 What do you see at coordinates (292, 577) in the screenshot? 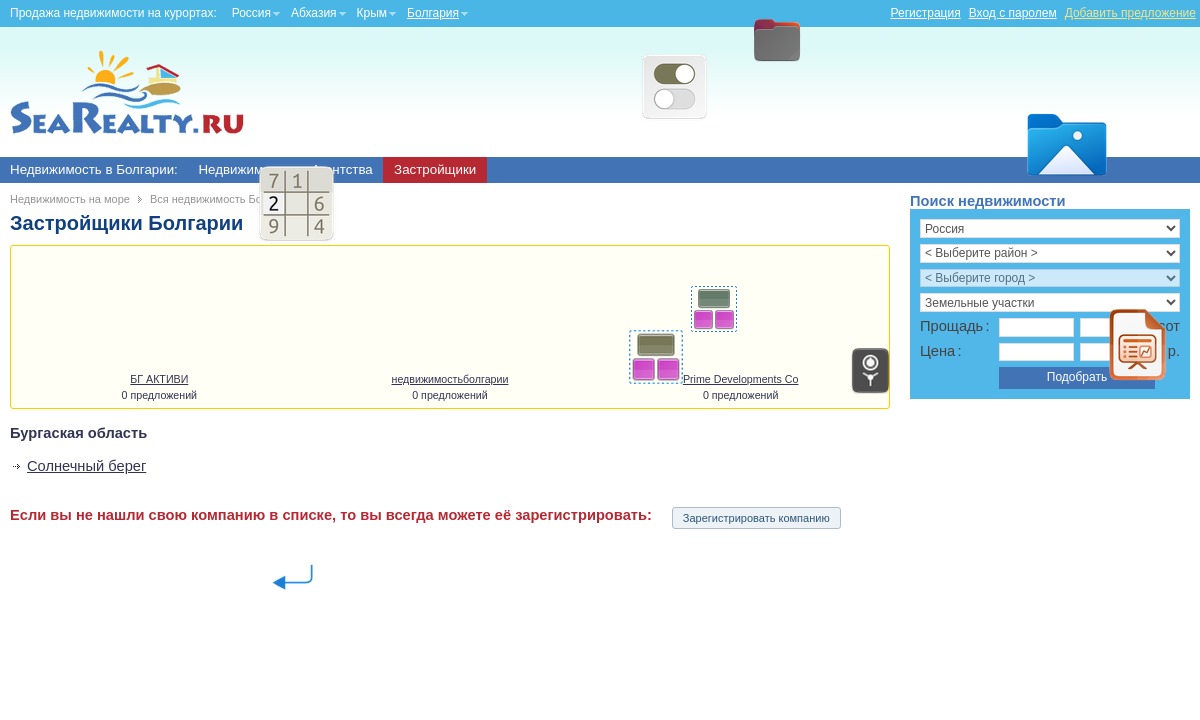
I see `reply to an email message` at bounding box center [292, 577].